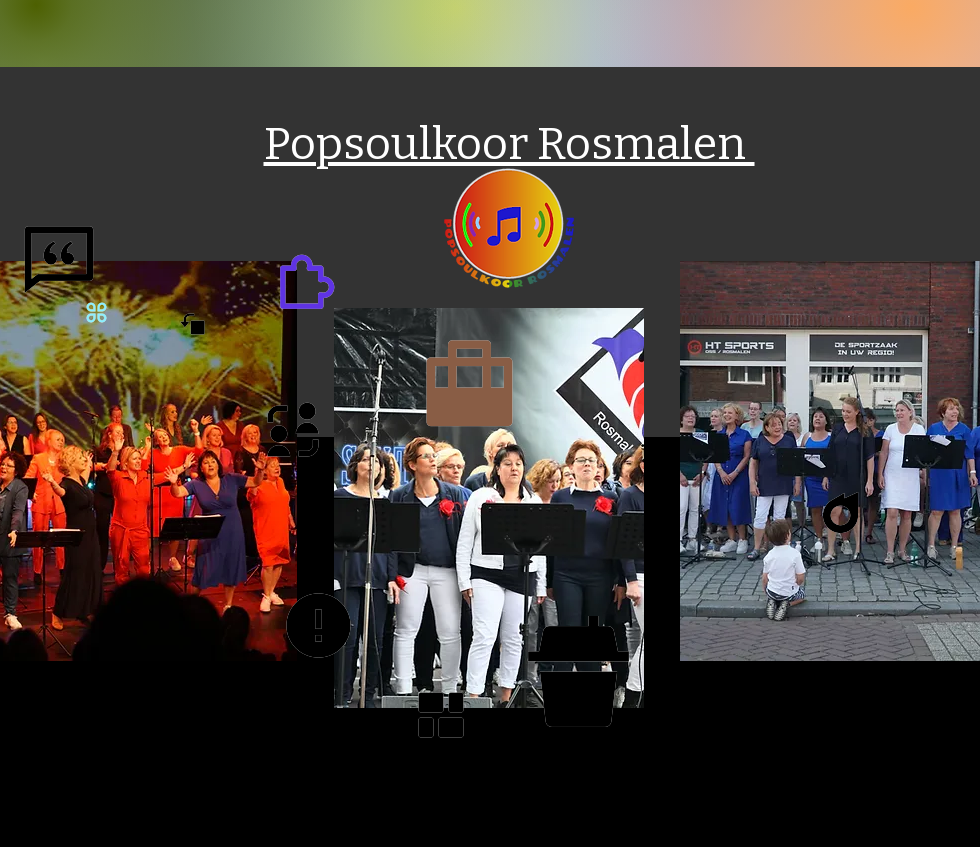  What do you see at coordinates (59, 257) in the screenshot?
I see `view quoted messages or replies` at bounding box center [59, 257].